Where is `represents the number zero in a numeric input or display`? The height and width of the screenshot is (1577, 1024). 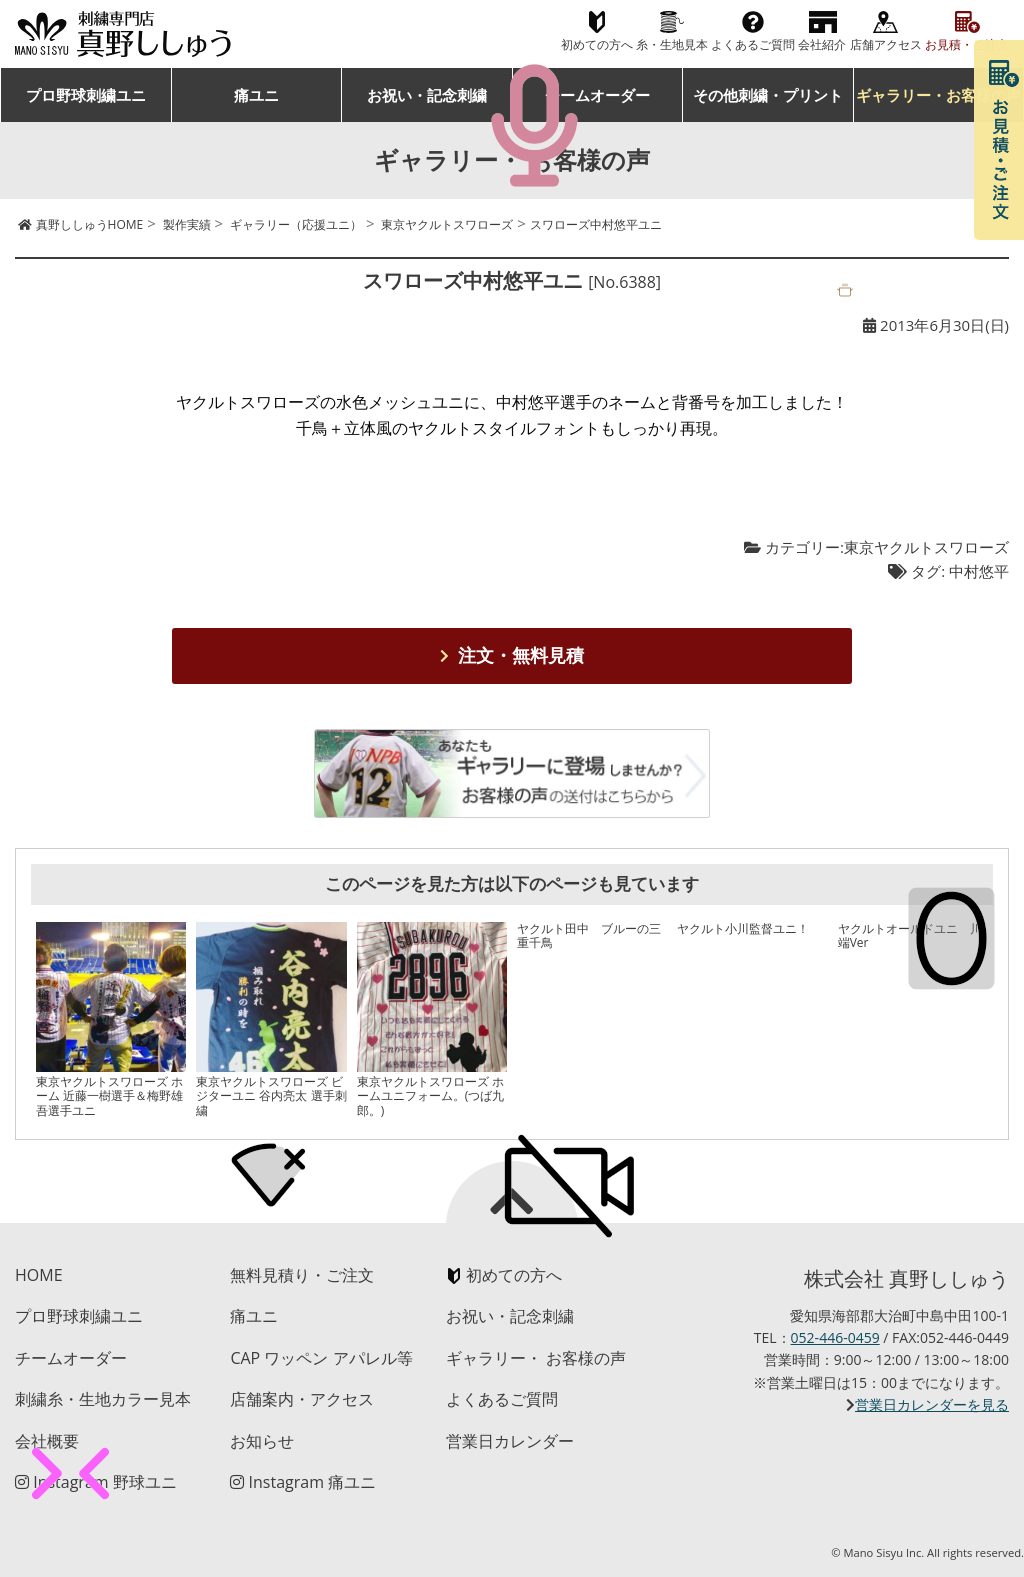 represents the number zero in a numeric input or display is located at coordinates (951, 938).